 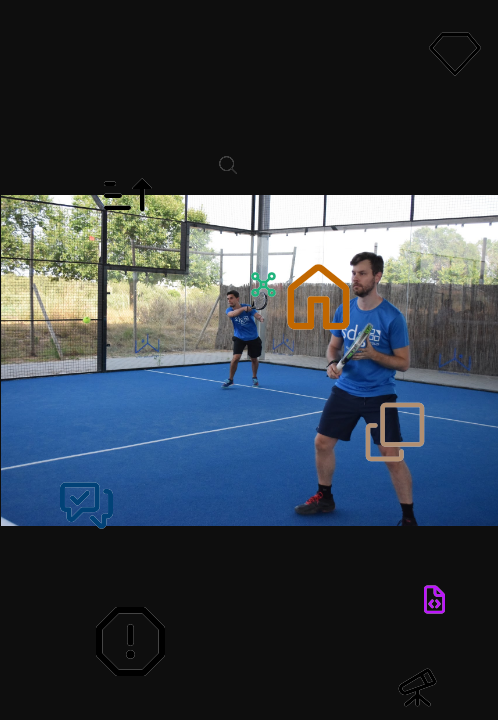 I want to click on indicates ruby programming language, so click(x=455, y=53).